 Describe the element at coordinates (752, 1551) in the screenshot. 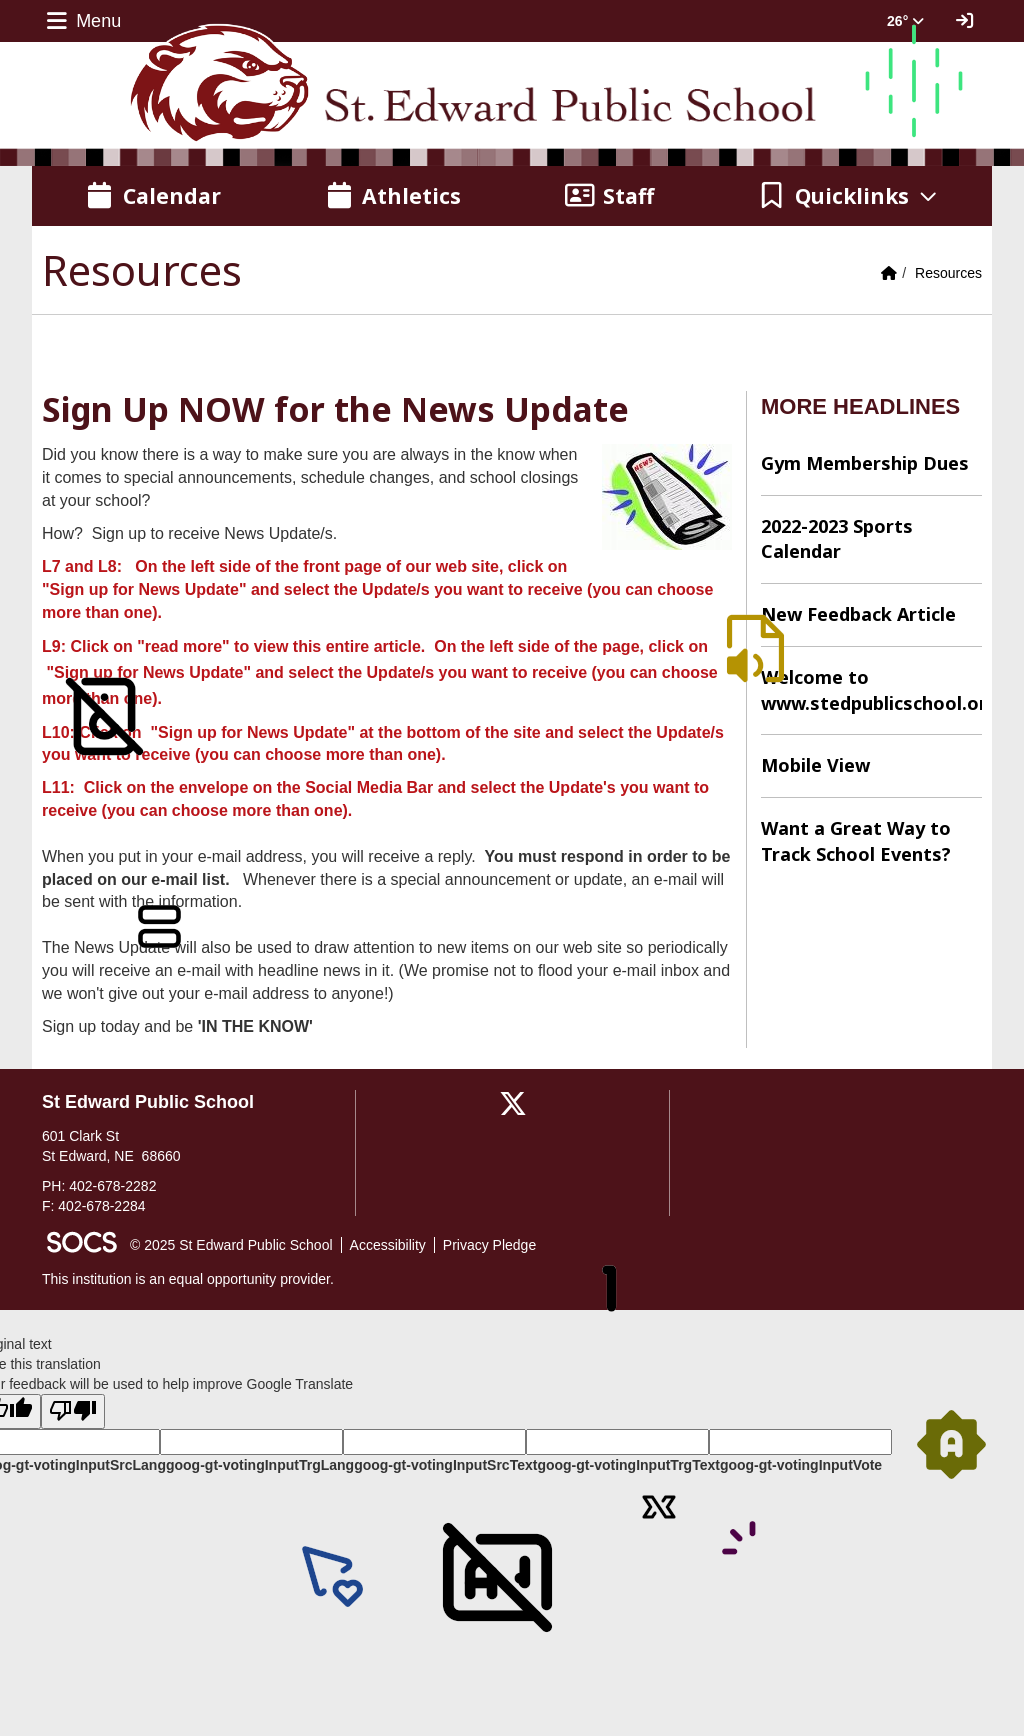

I see `loading content in progress` at that location.